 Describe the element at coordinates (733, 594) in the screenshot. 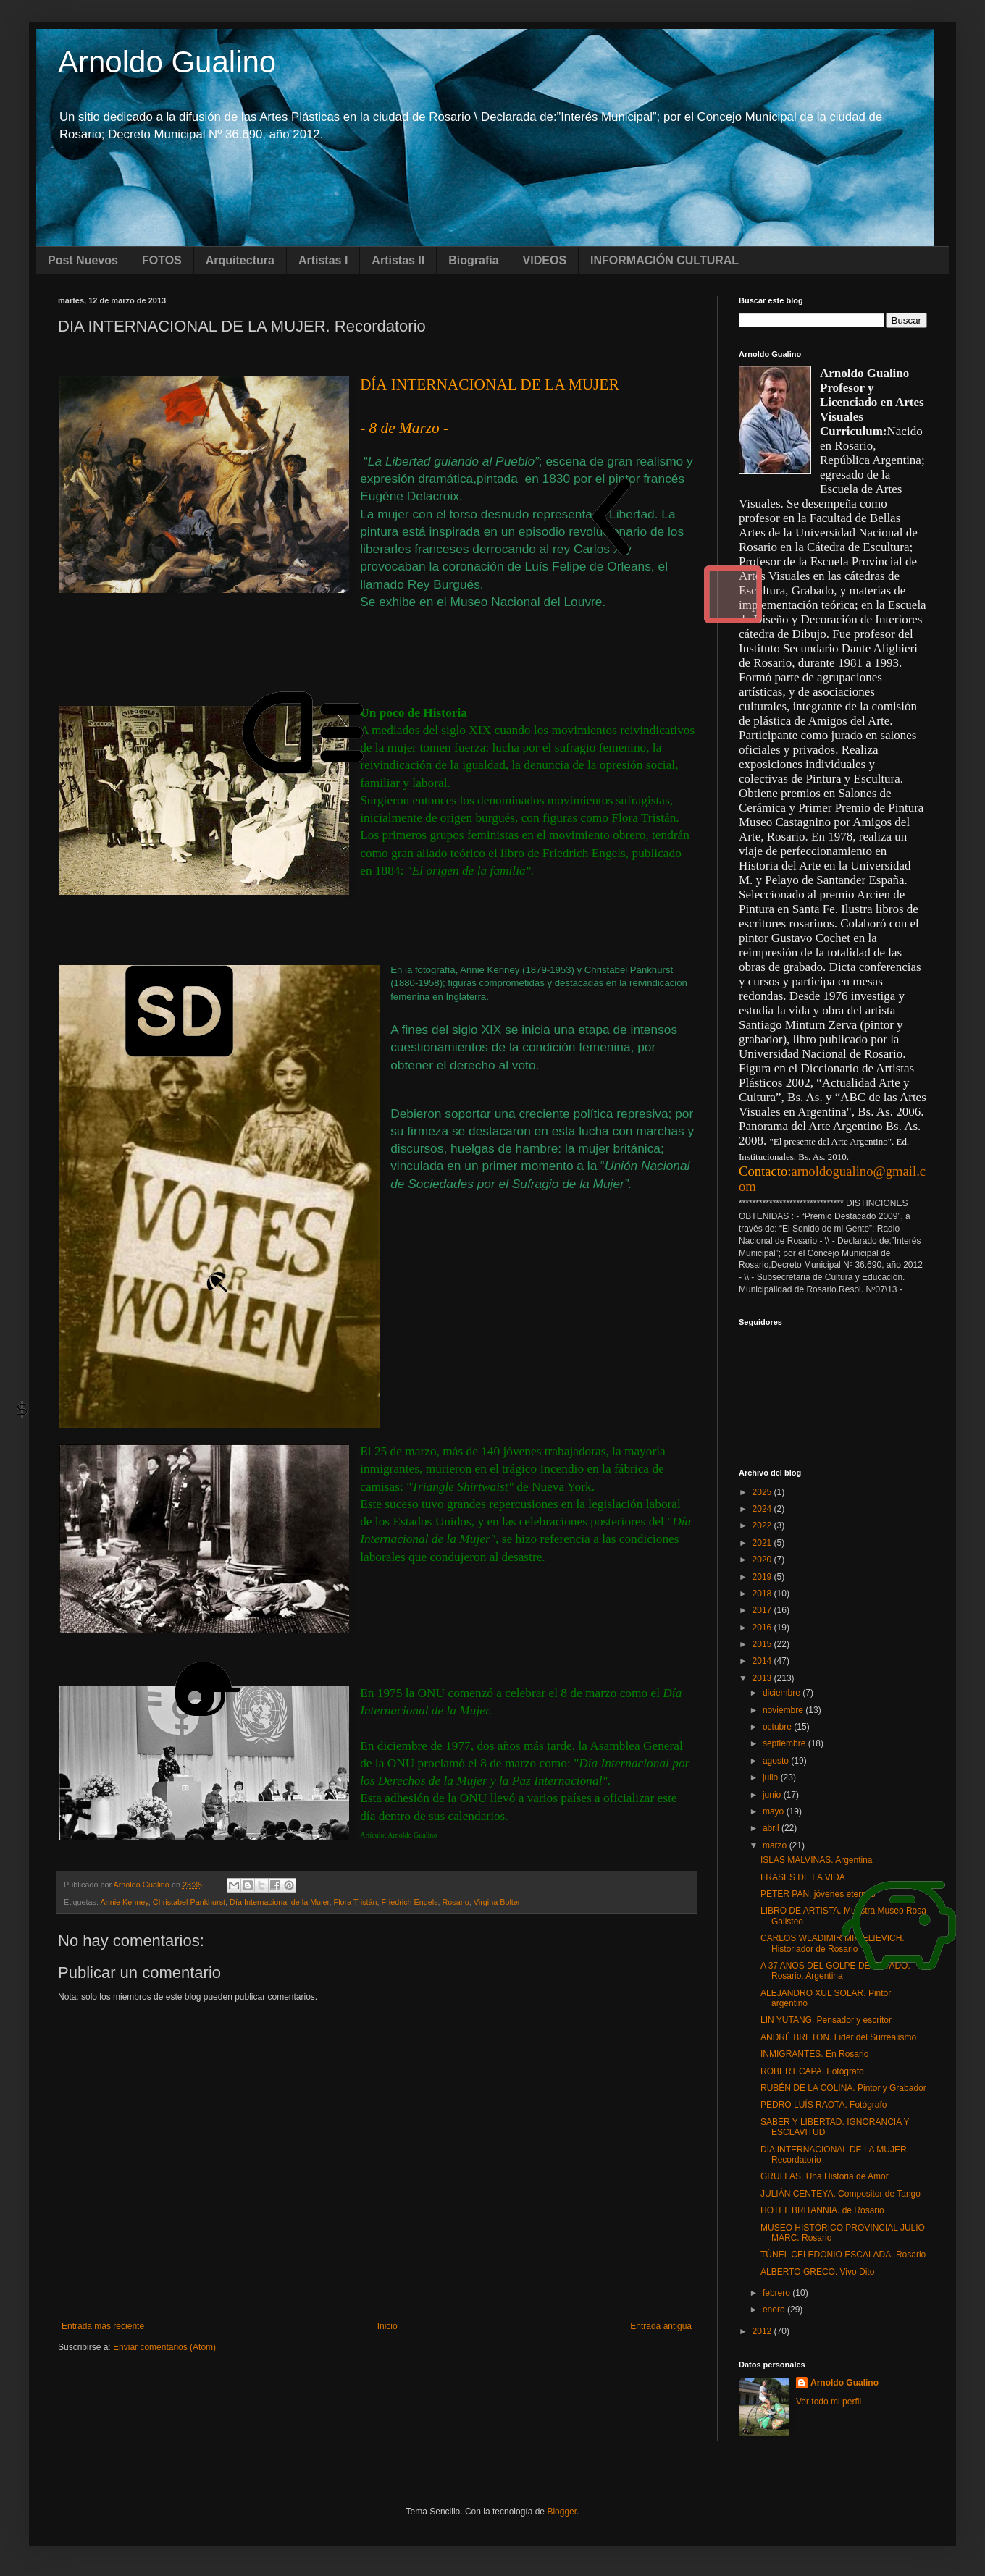

I see `stop media playback` at that location.